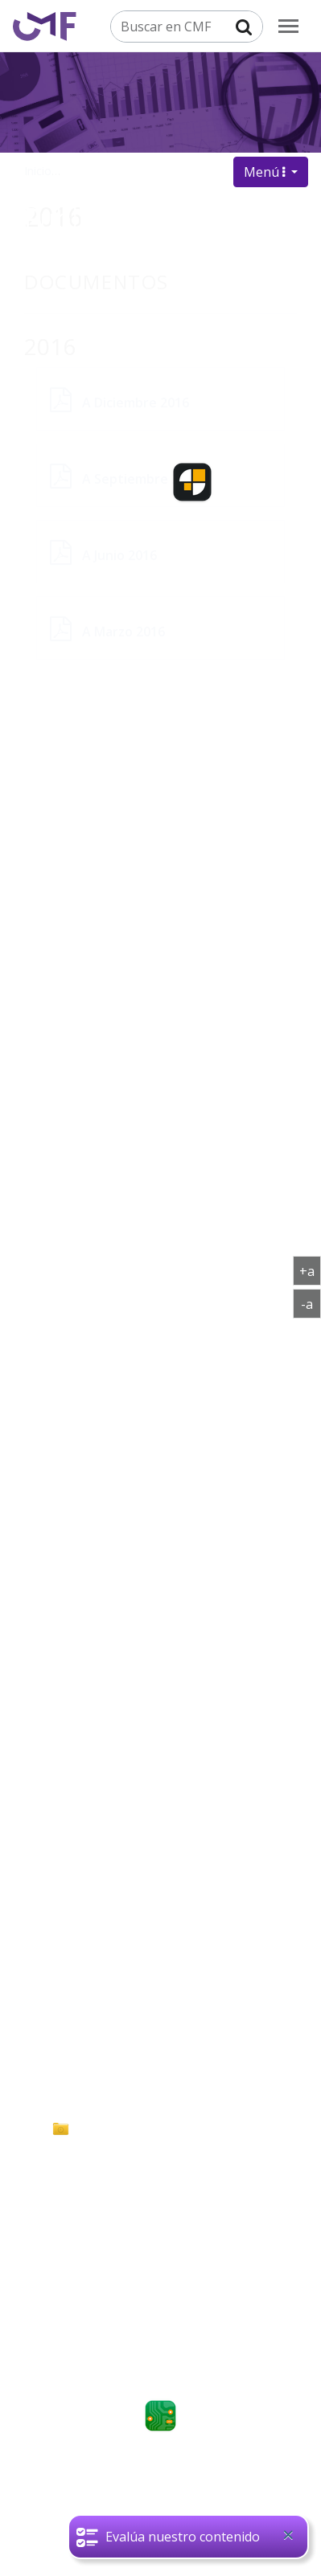 This screenshot has width=321, height=2576. I want to click on launch shapez 2 game, so click(192, 482).